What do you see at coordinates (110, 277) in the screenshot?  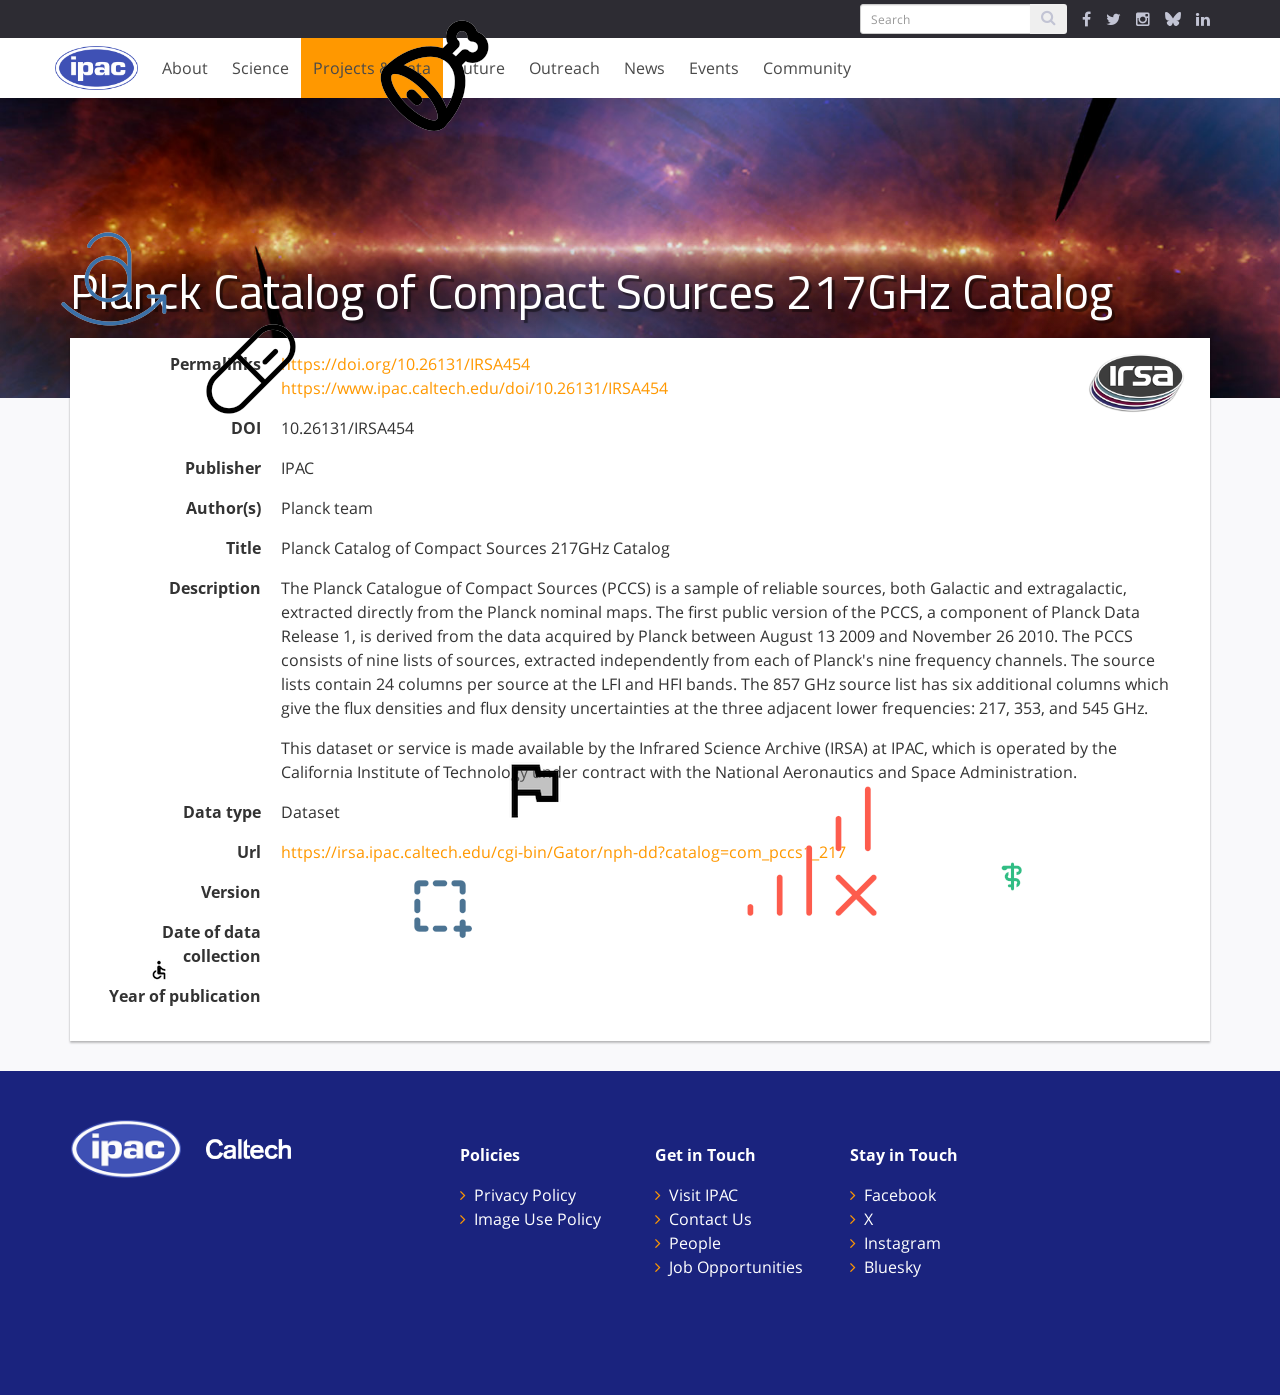 I see `visit amazon.com` at bounding box center [110, 277].